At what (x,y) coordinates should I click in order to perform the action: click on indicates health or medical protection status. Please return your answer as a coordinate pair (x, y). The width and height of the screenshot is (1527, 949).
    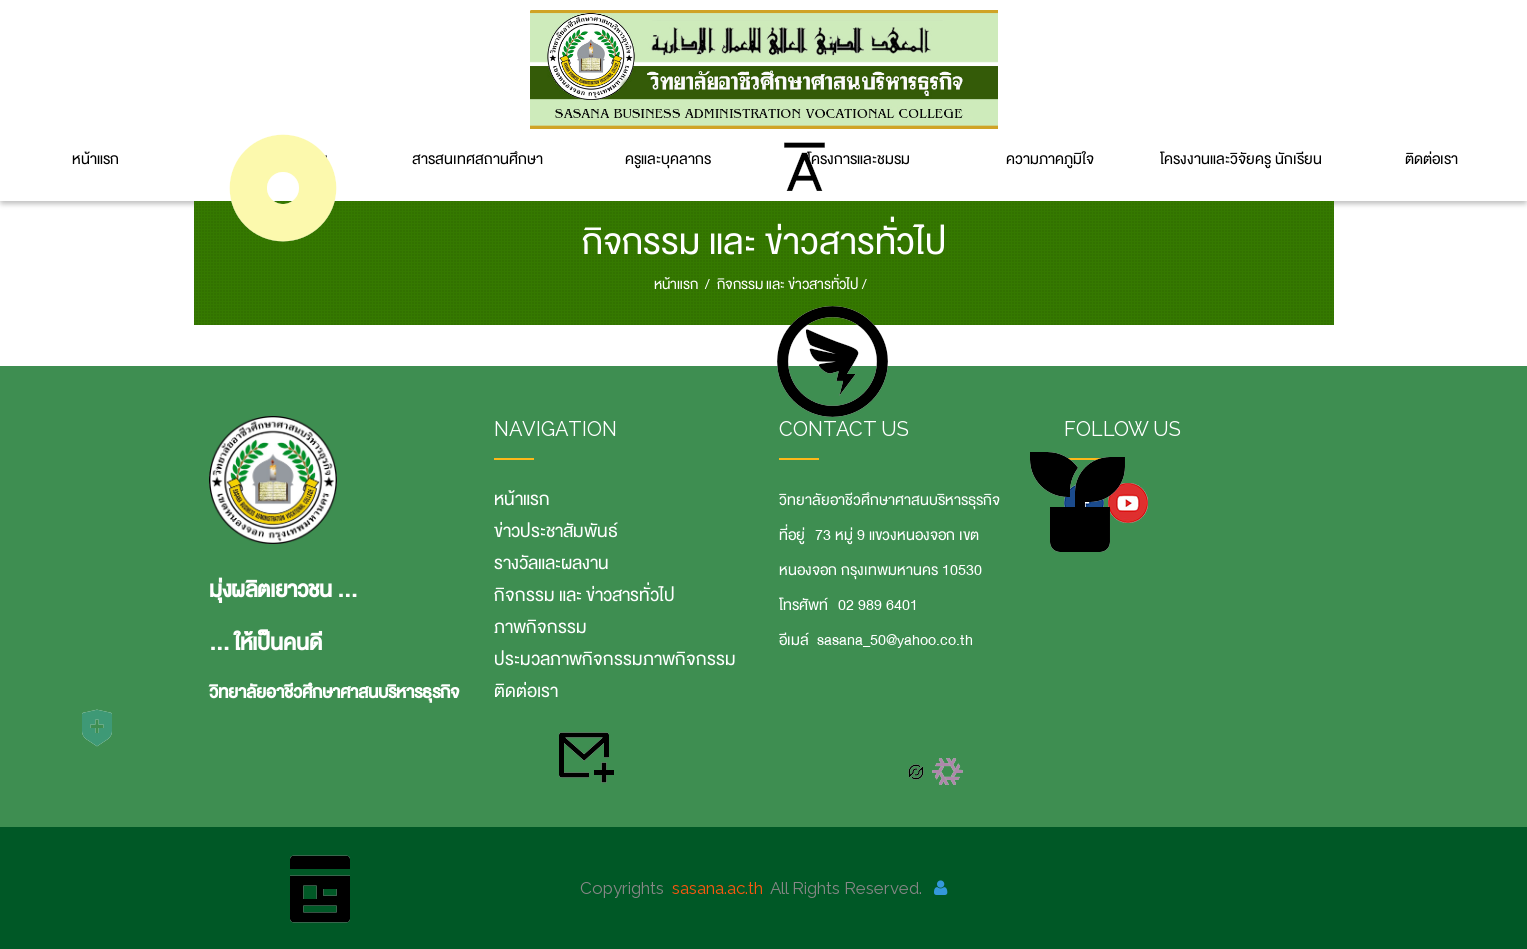
    Looking at the image, I should click on (97, 728).